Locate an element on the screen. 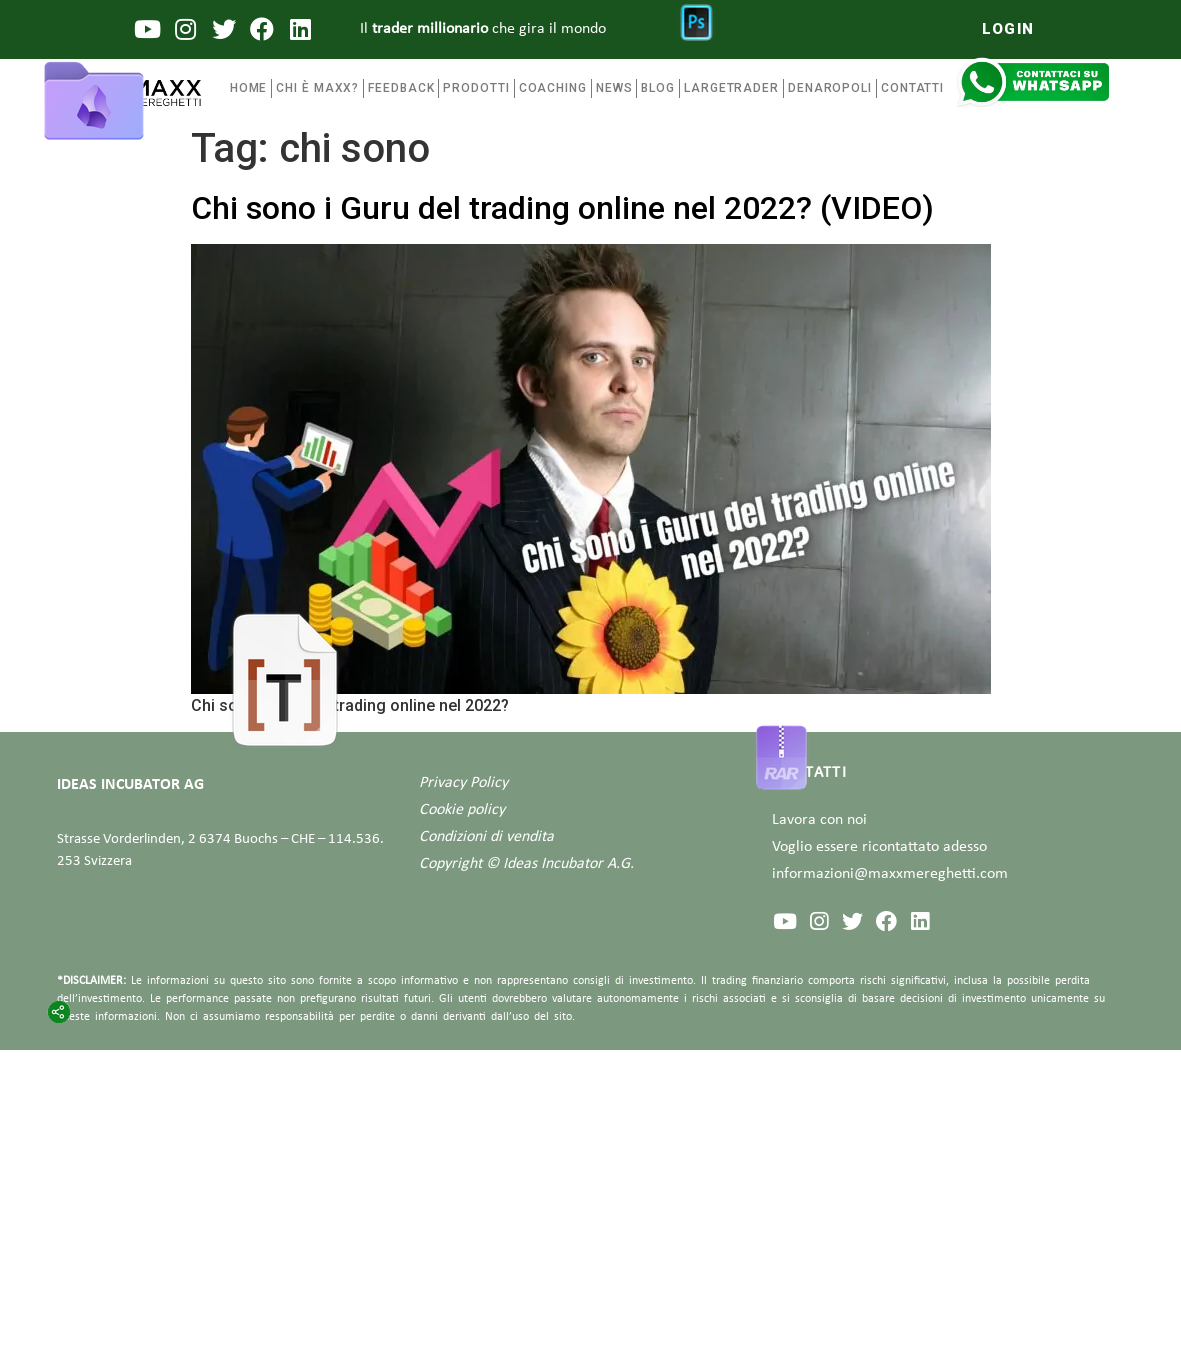 The width and height of the screenshot is (1181, 1350). open obsidian vault folder is located at coordinates (93, 103).